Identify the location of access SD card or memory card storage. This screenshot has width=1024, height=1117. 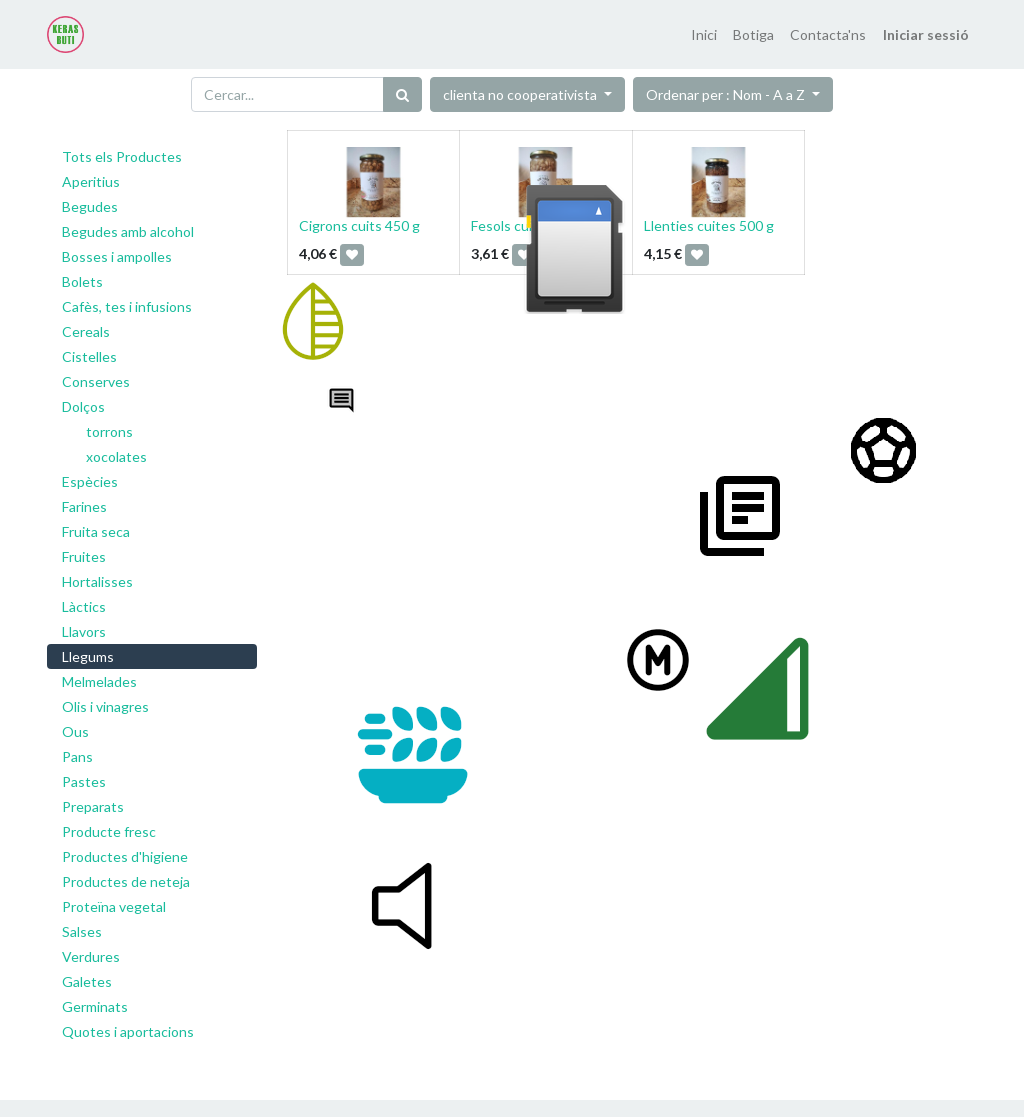
(574, 249).